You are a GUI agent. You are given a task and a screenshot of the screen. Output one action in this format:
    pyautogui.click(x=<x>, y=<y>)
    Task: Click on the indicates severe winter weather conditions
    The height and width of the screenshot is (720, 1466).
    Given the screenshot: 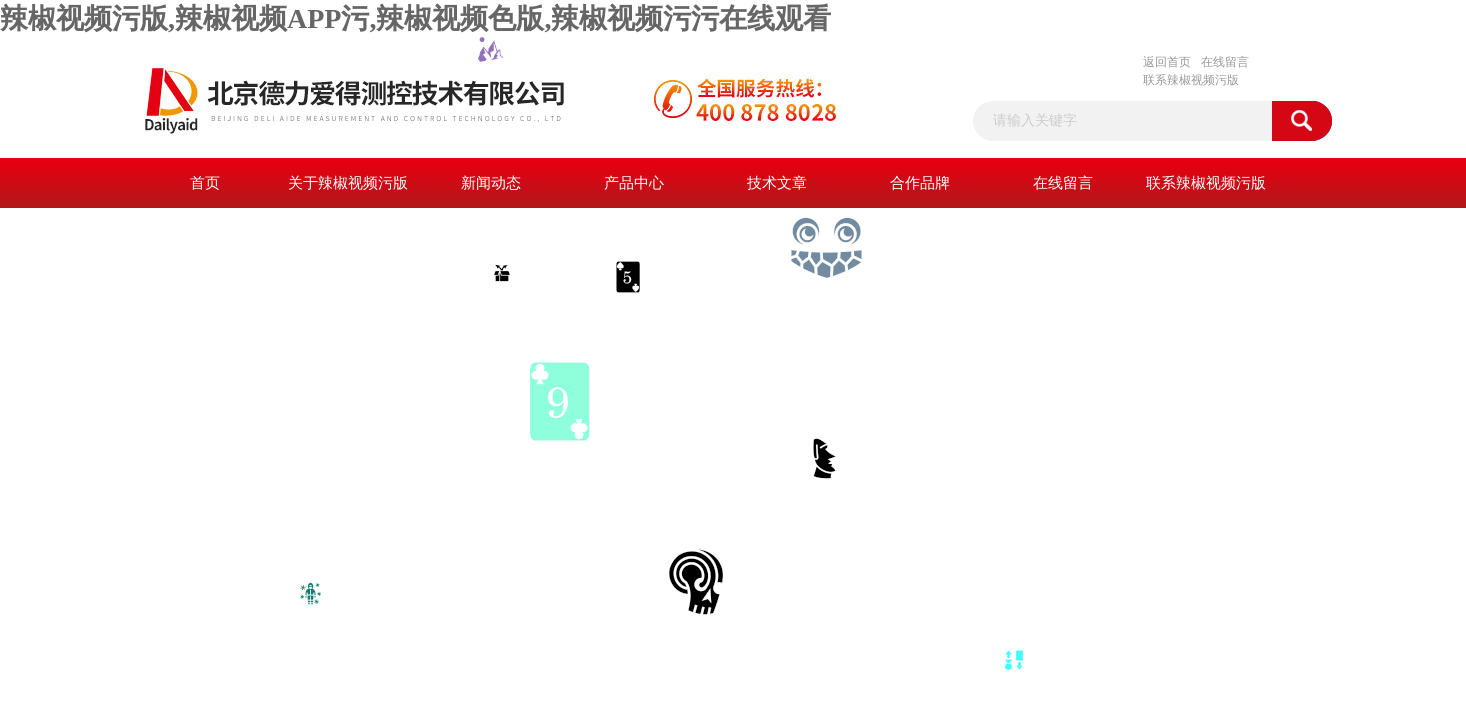 What is the action you would take?
    pyautogui.click(x=310, y=593)
    